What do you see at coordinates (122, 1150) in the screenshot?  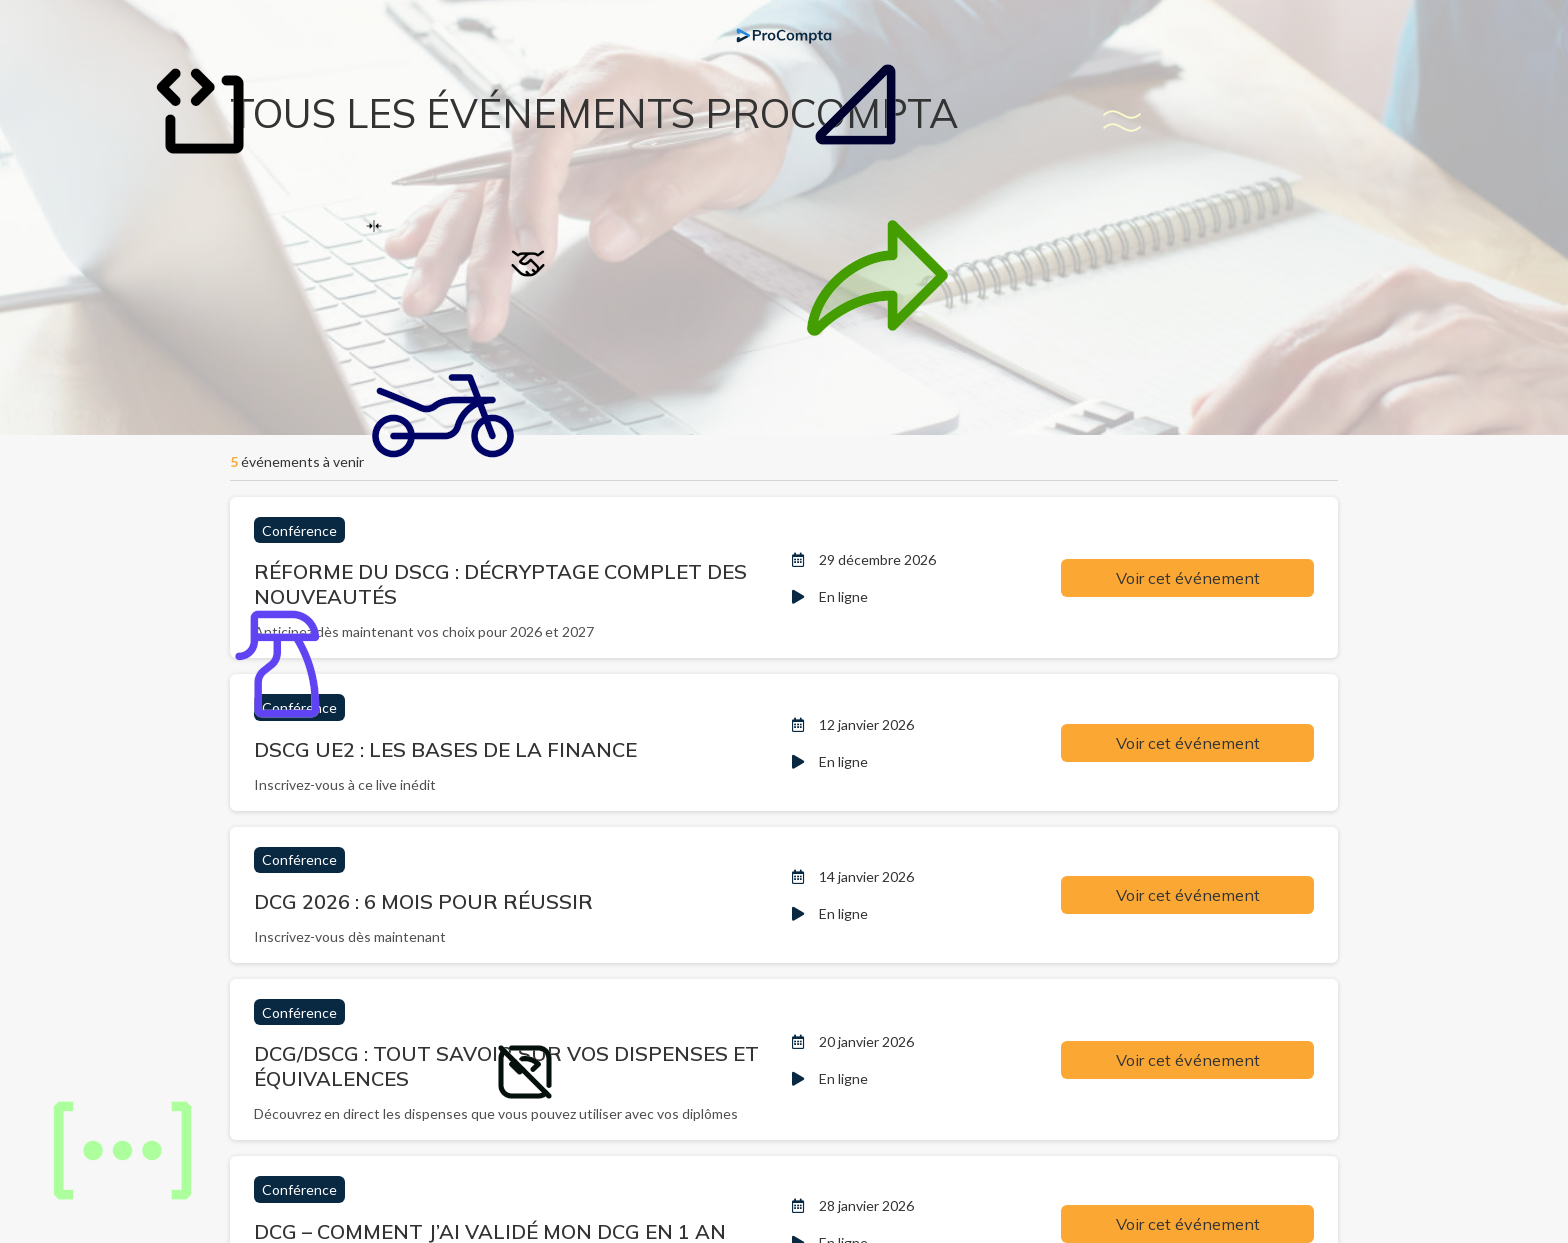 I see `wrap selected code with a snippet or block` at bounding box center [122, 1150].